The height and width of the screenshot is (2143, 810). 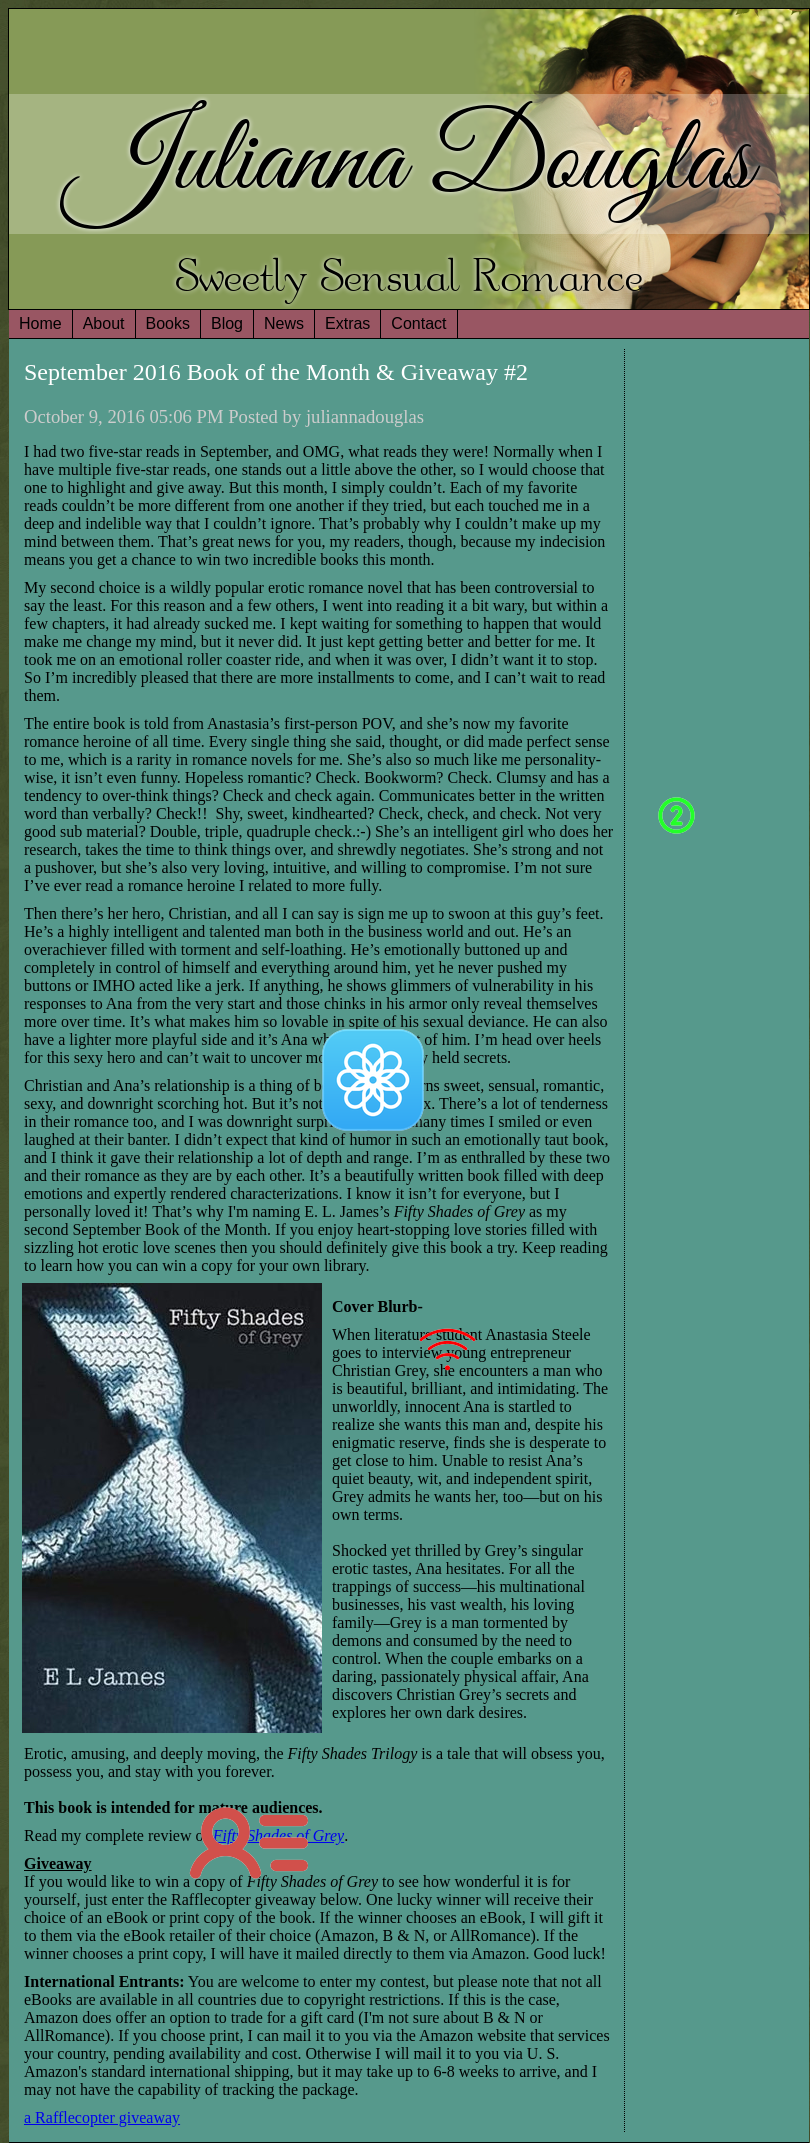 What do you see at coordinates (676, 815) in the screenshot?
I see `indicates step two in a multi-step process` at bounding box center [676, 815].